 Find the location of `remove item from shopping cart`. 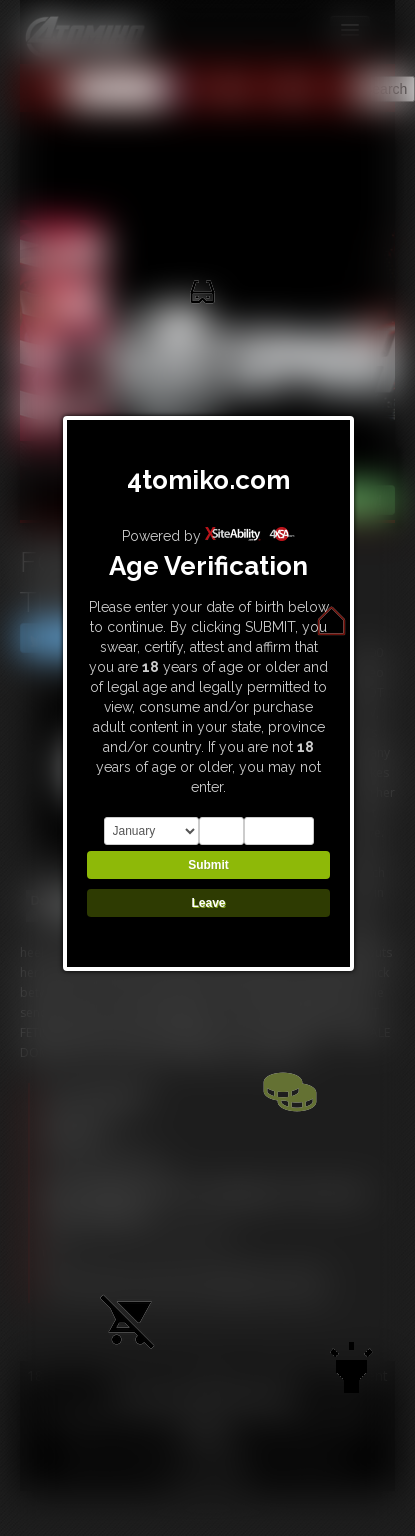

remove item from shopping cart is located at coordinates (128, 1320).